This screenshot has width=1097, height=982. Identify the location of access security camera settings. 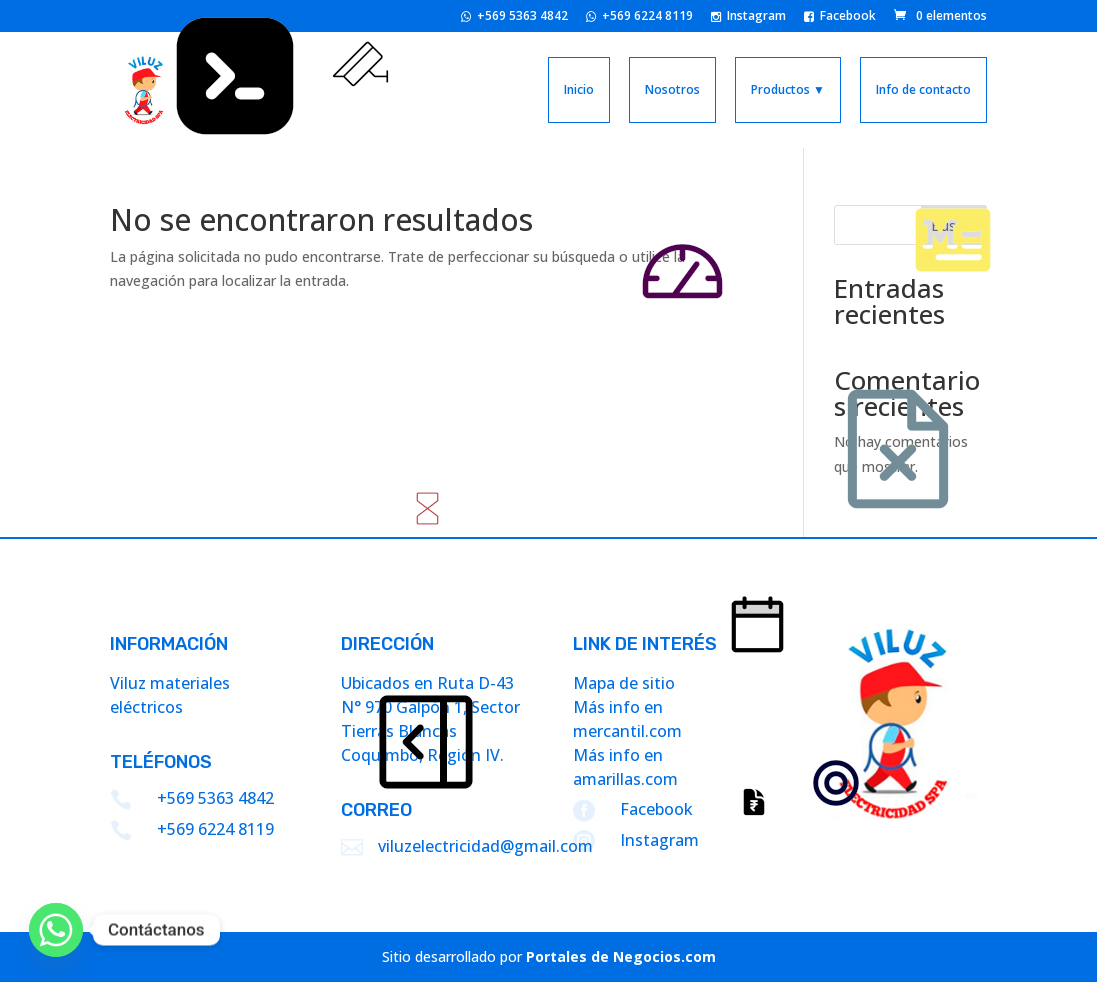
(360, 67).